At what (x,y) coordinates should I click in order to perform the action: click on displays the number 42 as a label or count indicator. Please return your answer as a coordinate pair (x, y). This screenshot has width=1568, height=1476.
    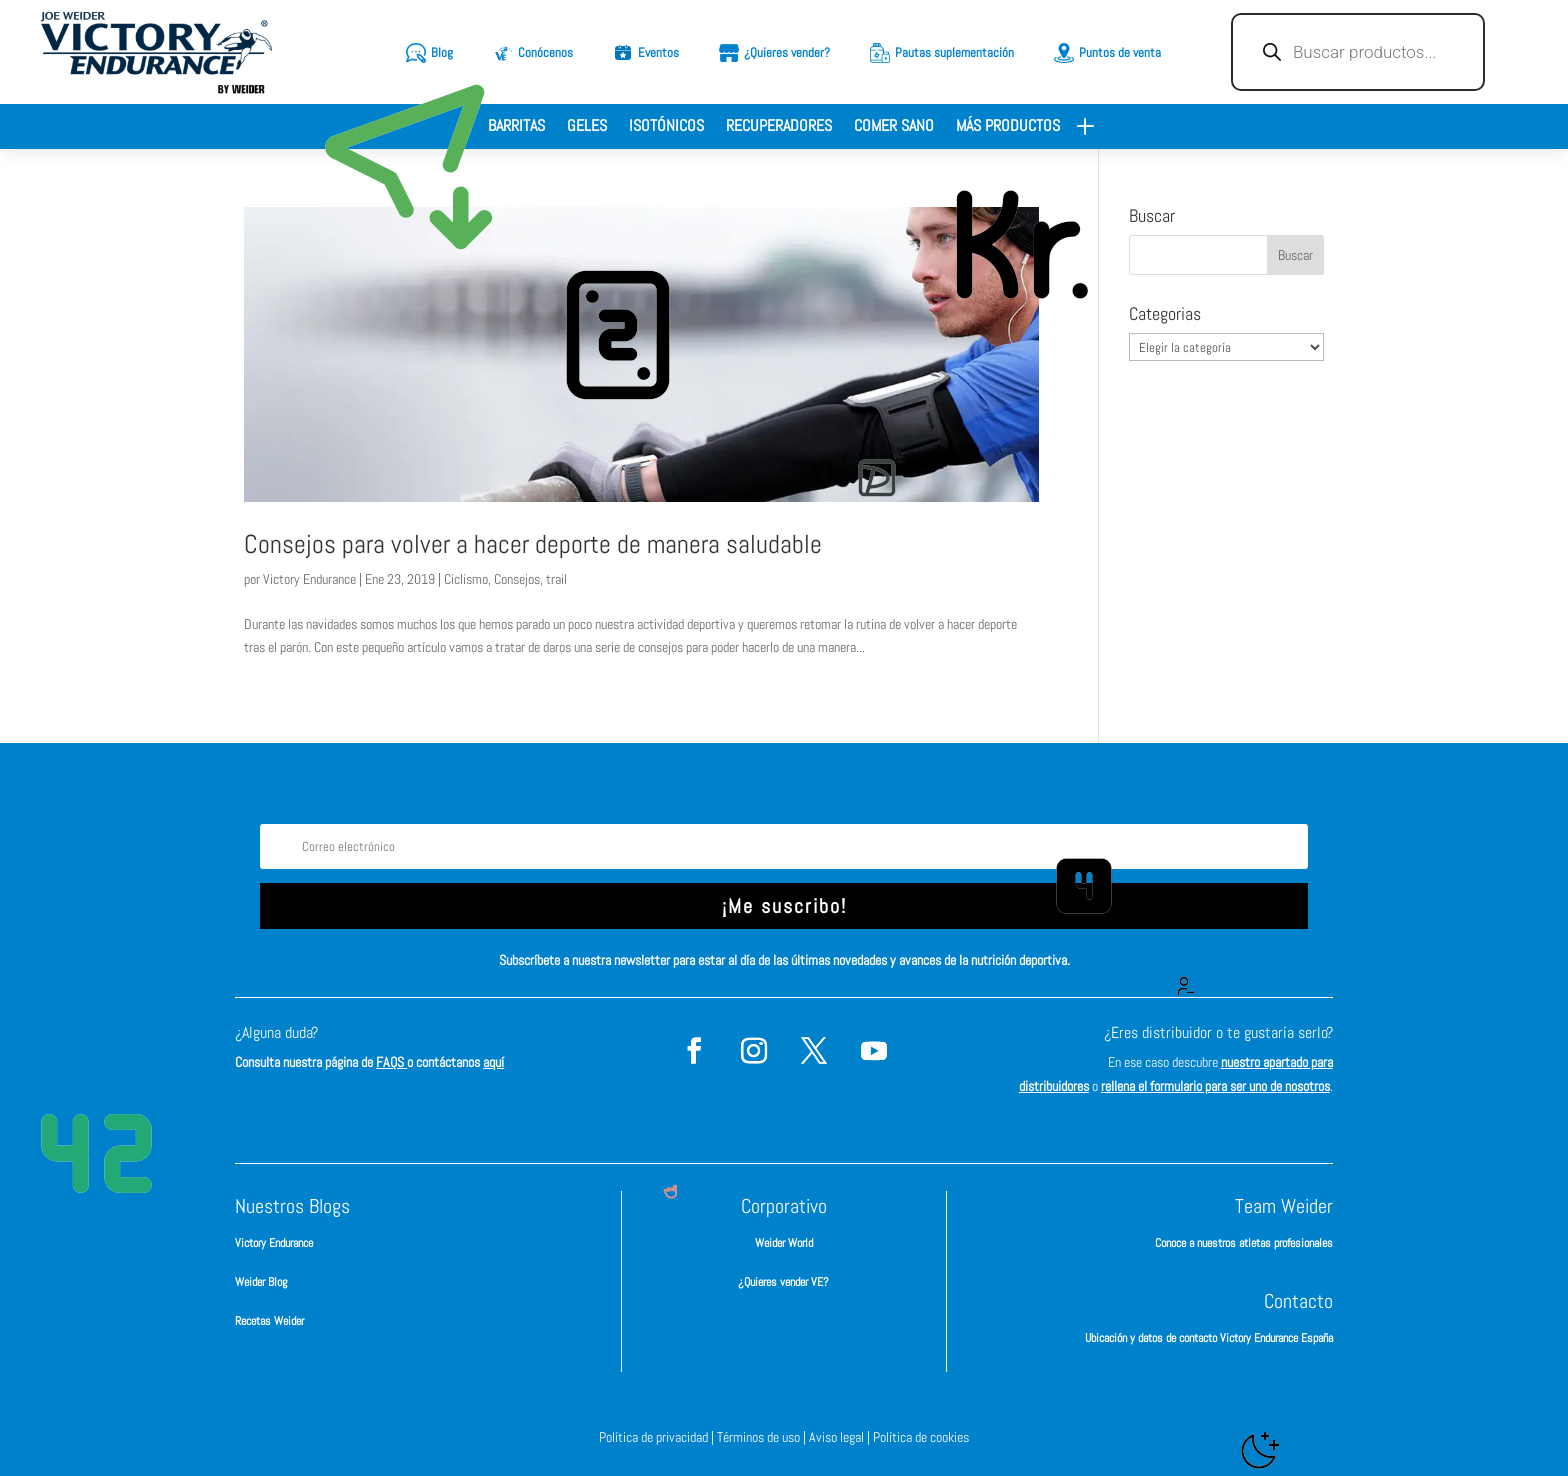
    Looking at the image, I should click on (96, 1153).